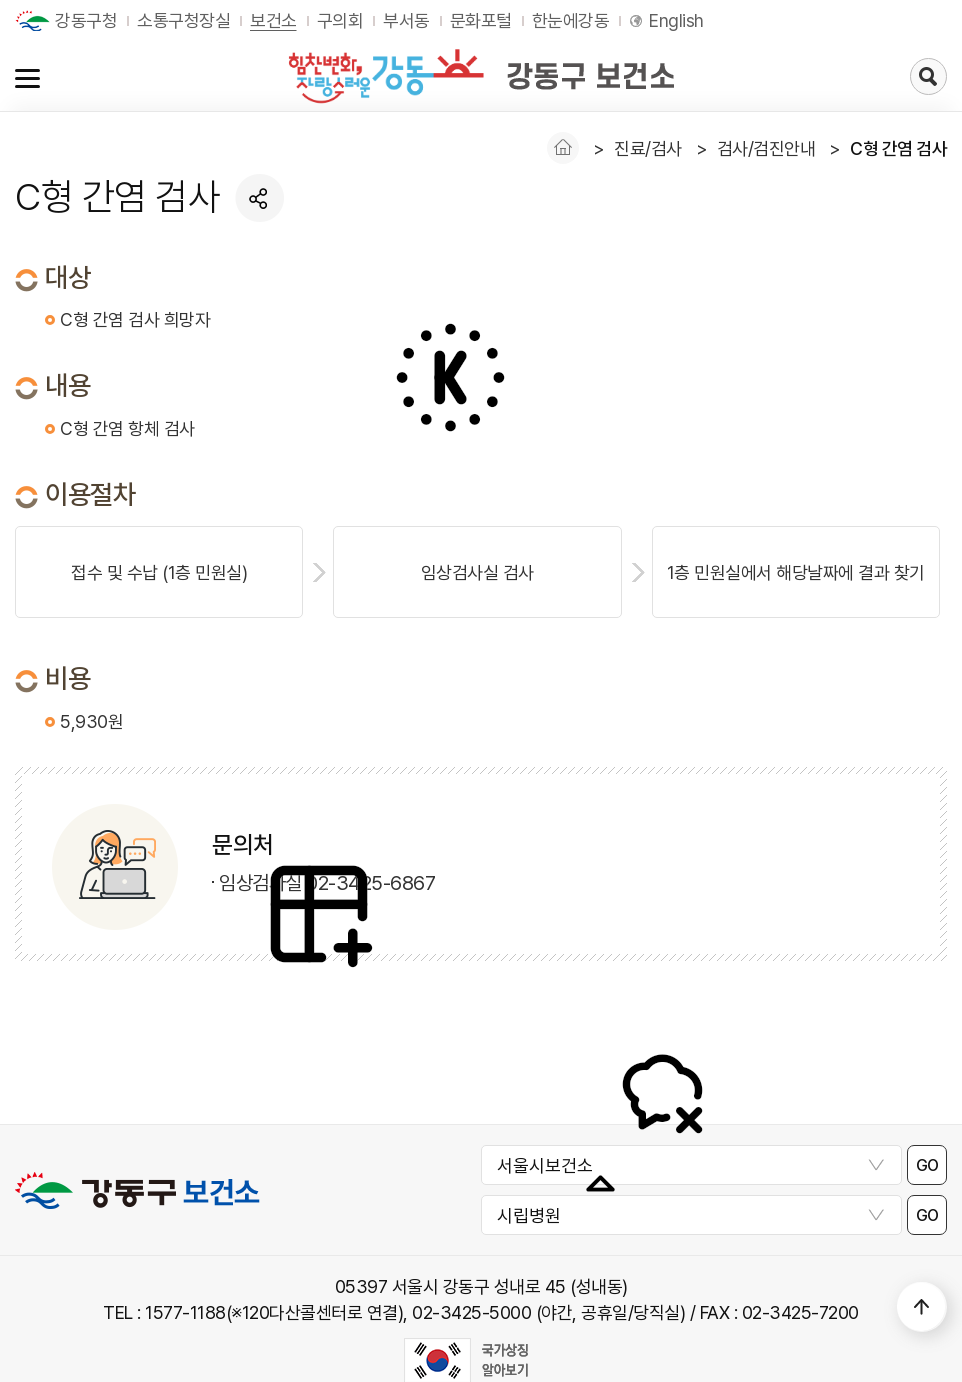 This screenshot has height=1382, width=962. What do you see at coordinates (450, 377) in the screenshot?
I see `indicates a keyboard shortcut or hotkey` at bounding box center [450, 377].